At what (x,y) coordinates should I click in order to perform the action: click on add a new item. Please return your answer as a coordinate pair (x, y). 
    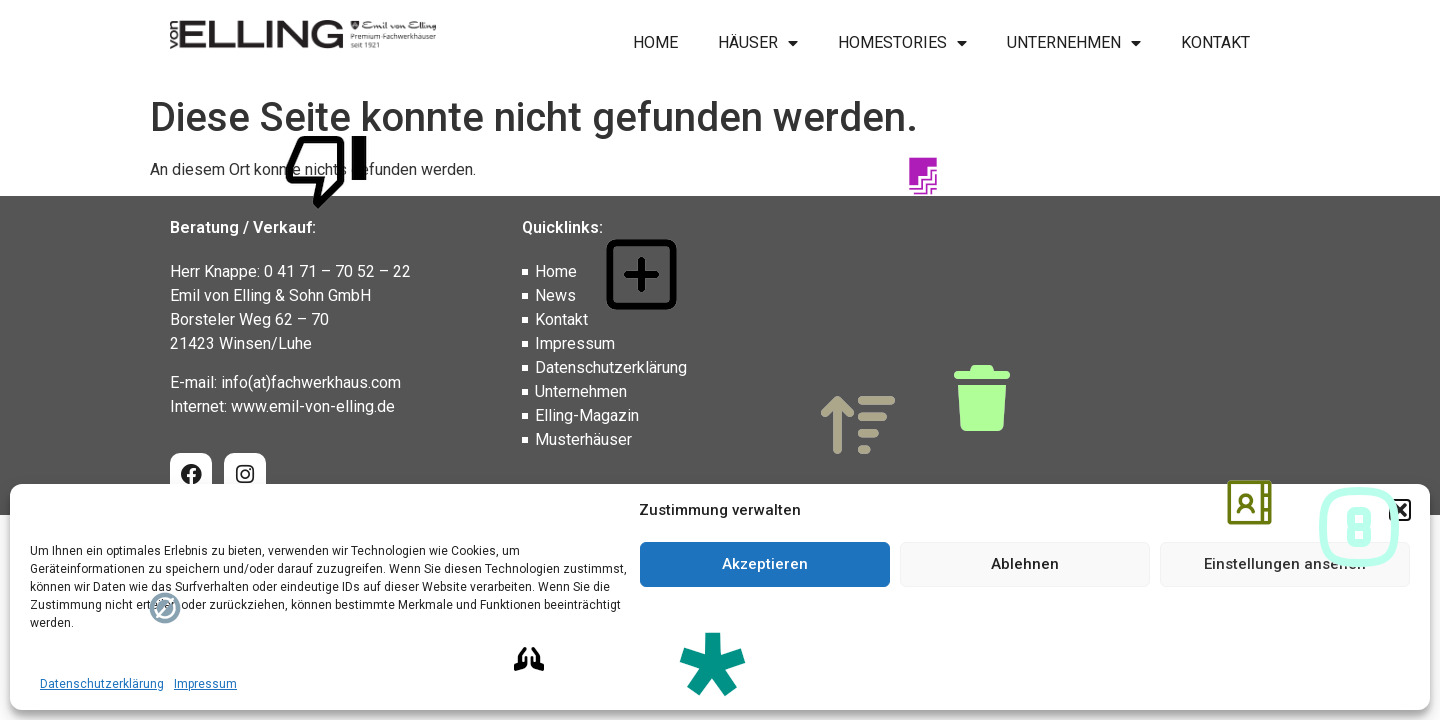
    Looking at the image, I should click on (641, 274).